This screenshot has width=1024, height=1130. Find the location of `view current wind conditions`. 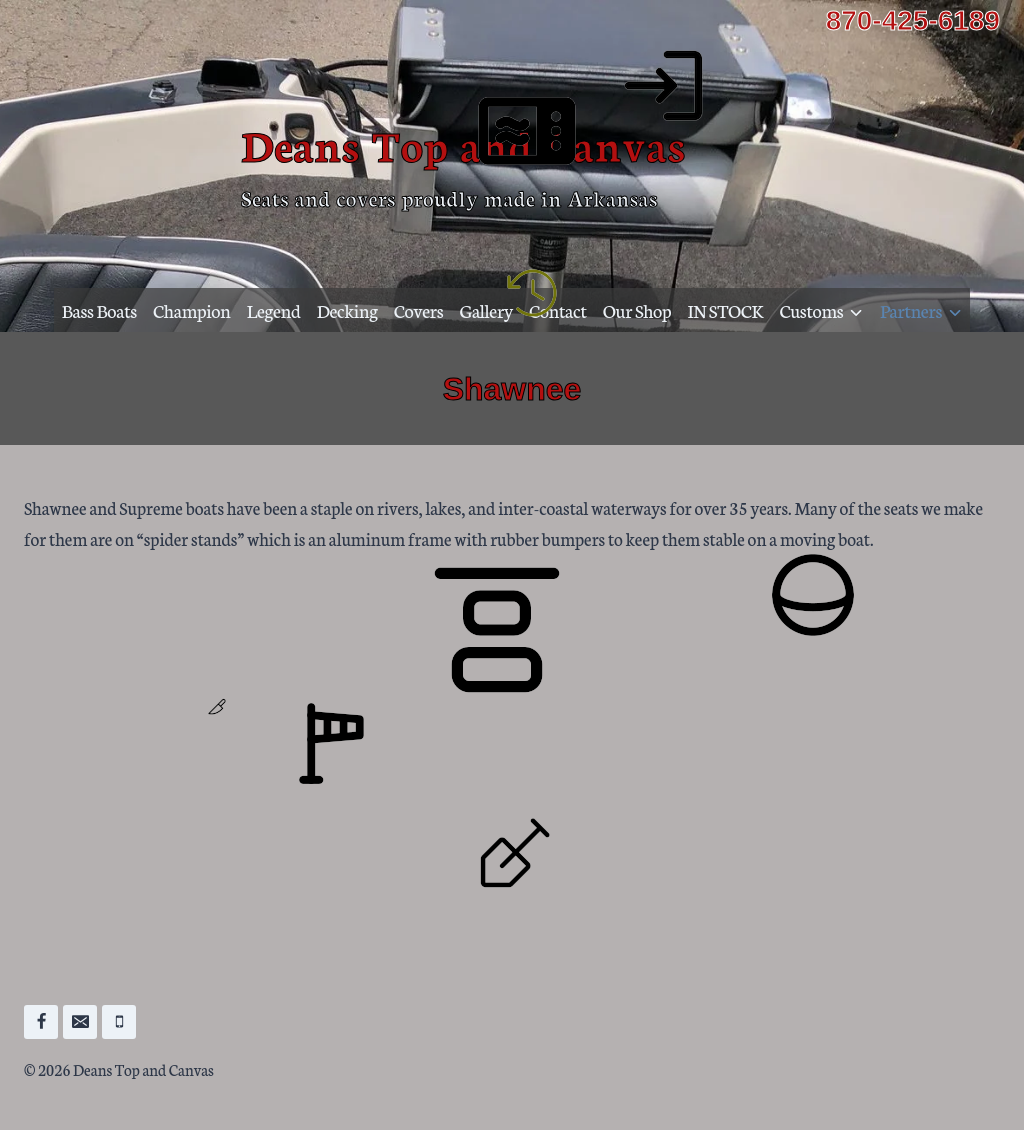

view current wind conditions is located at coordinates (335, 743).